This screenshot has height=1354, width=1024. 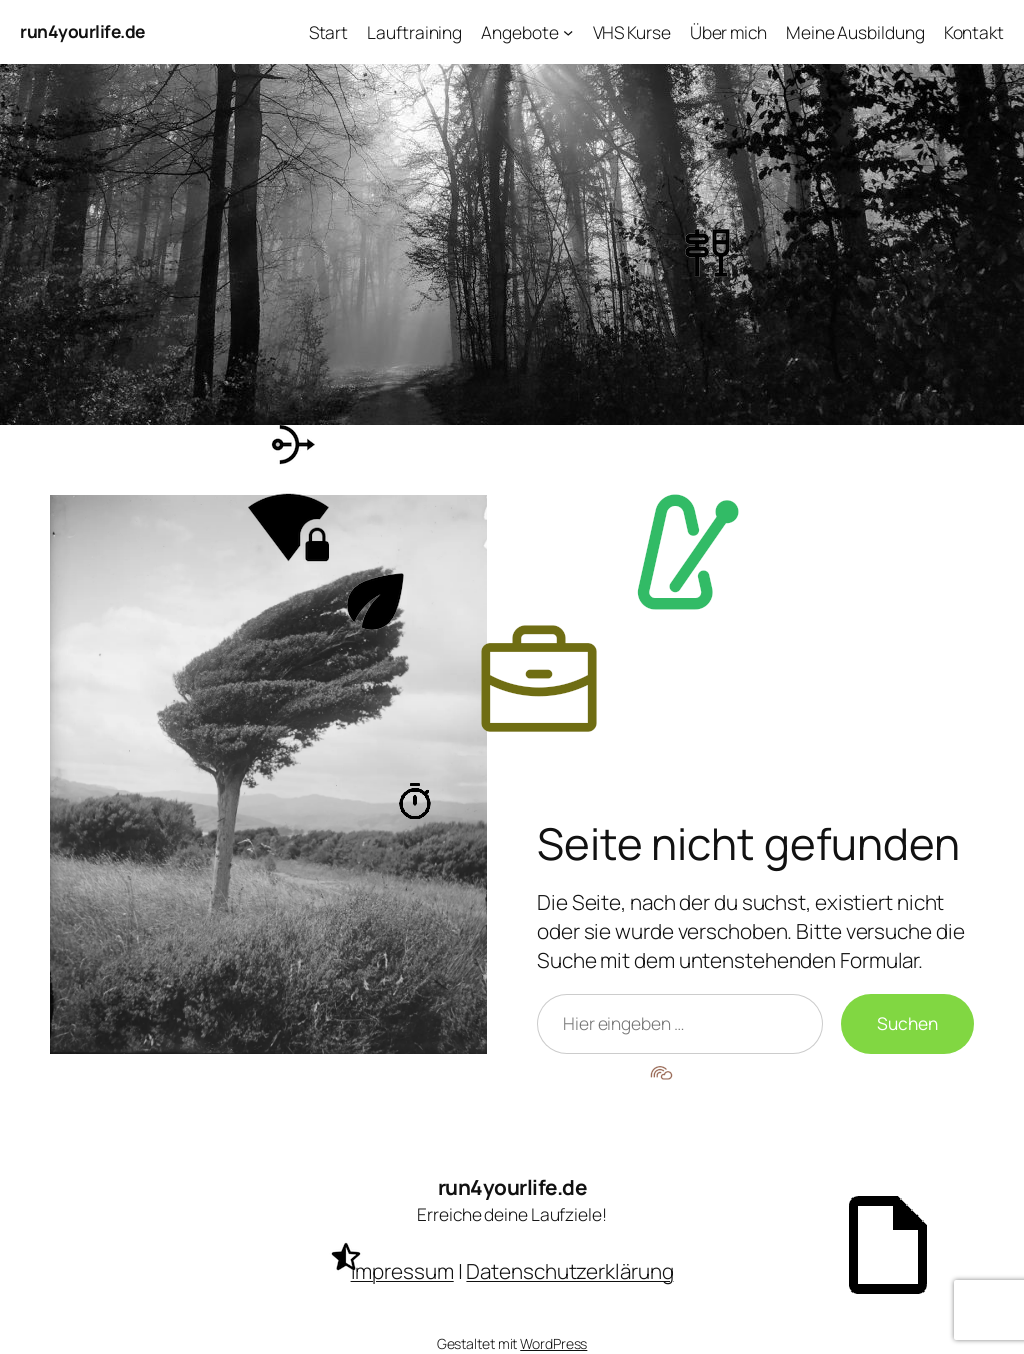 What do you see at coordinates (681, 552) in the screenshot?
I see `adjust tempo or timing settings` at bounding box center [681, 552].